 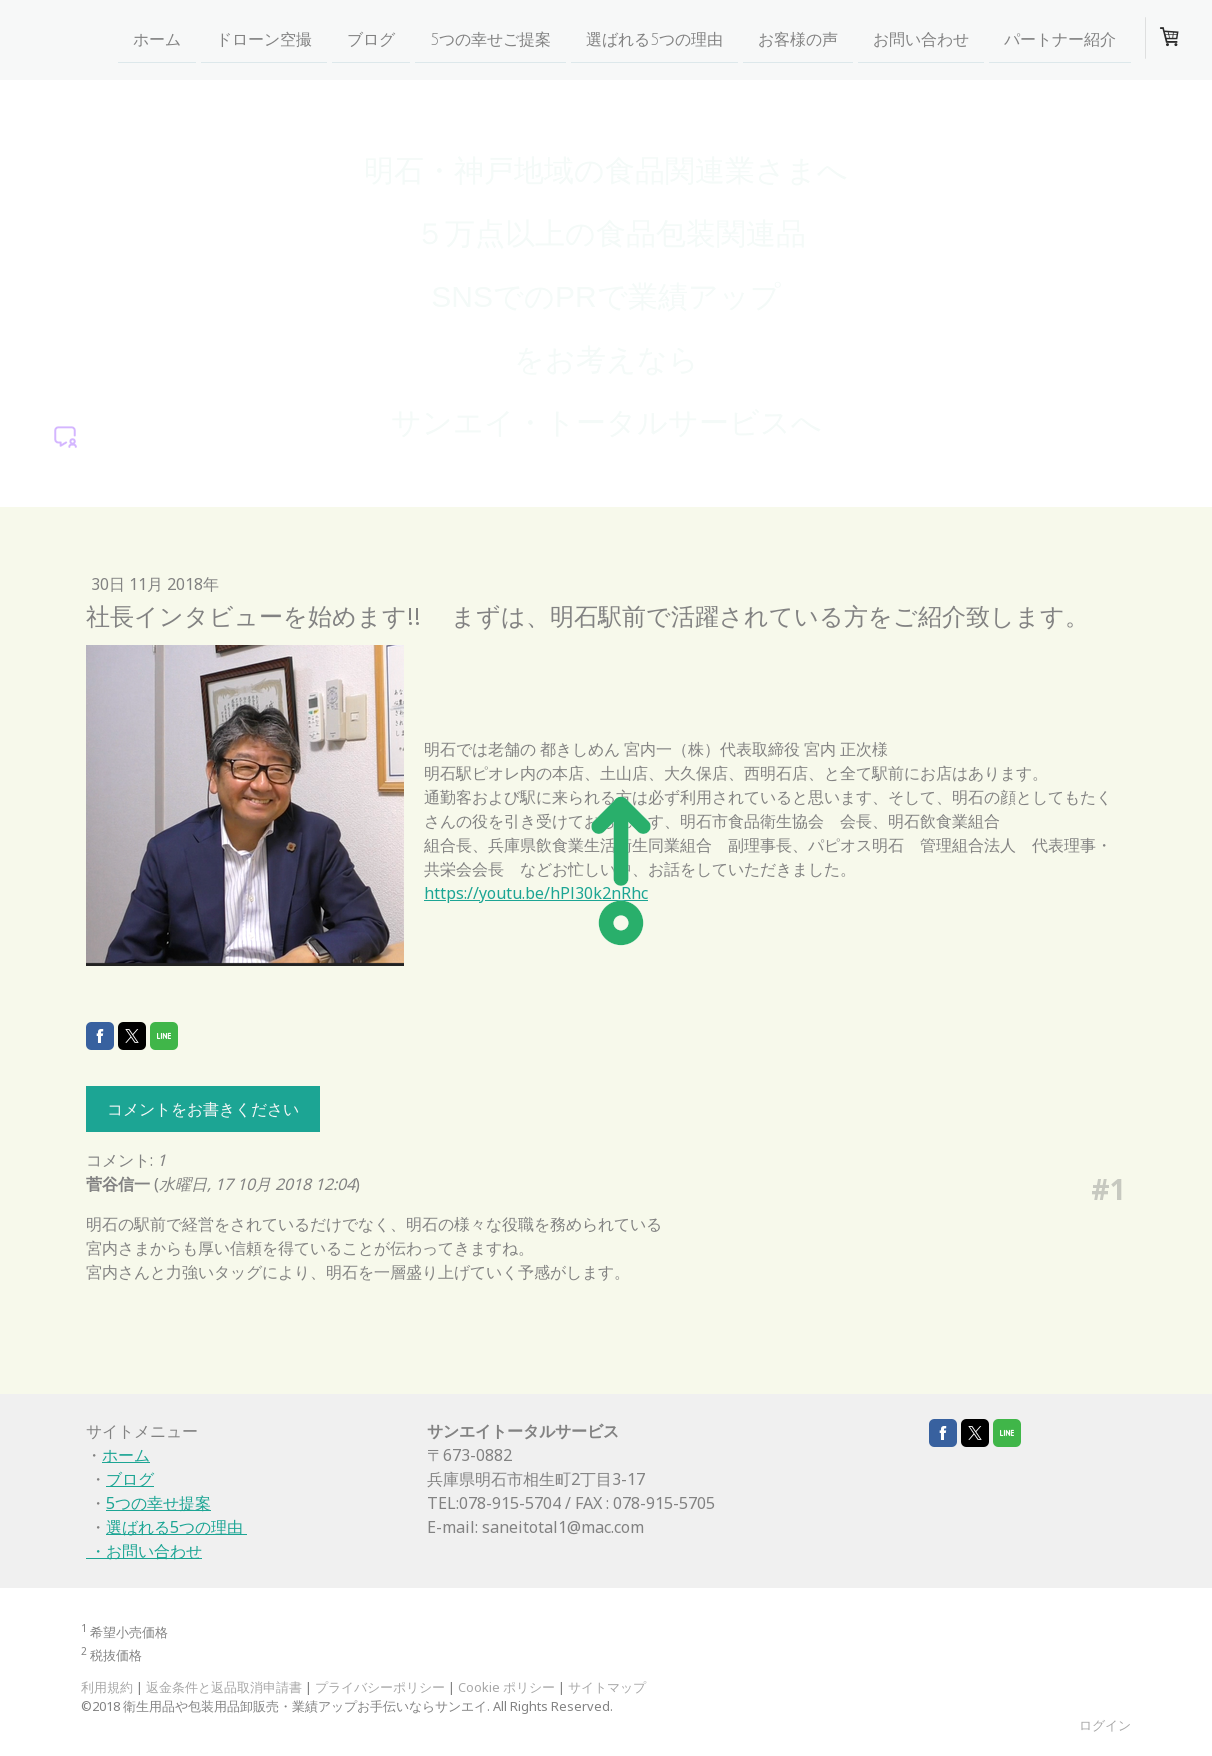 What do you see at coordinates (621, 871) in the screenshot?
I see `move item up in a list or sequence` at bounding box center [621, 871].